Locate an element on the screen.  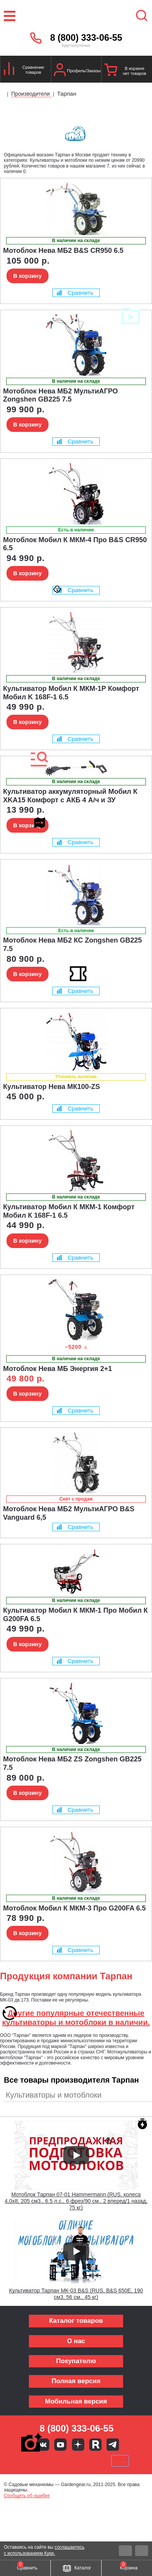
start a quick timer or speed countdown is located at coordinates (142, 2124).